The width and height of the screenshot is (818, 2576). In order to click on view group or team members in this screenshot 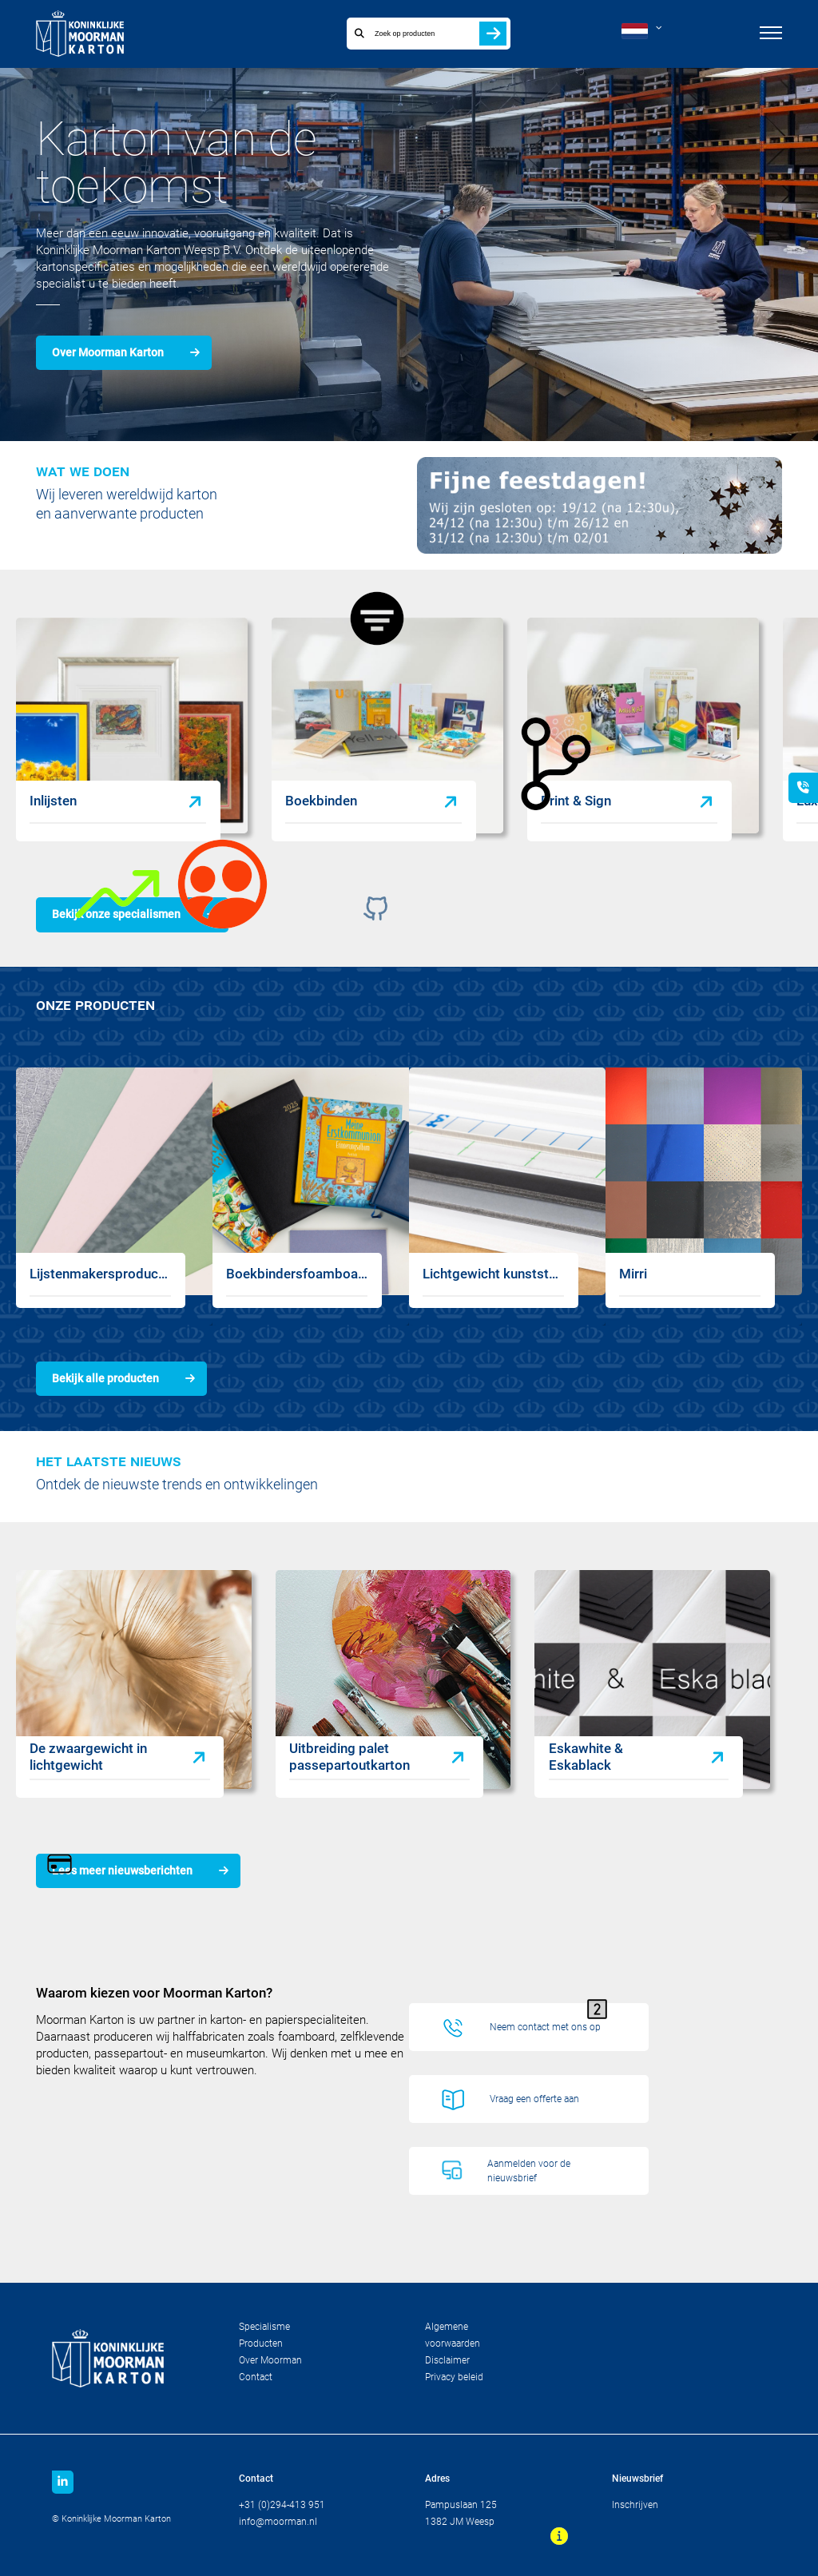, I will do `click(222, 884)`.